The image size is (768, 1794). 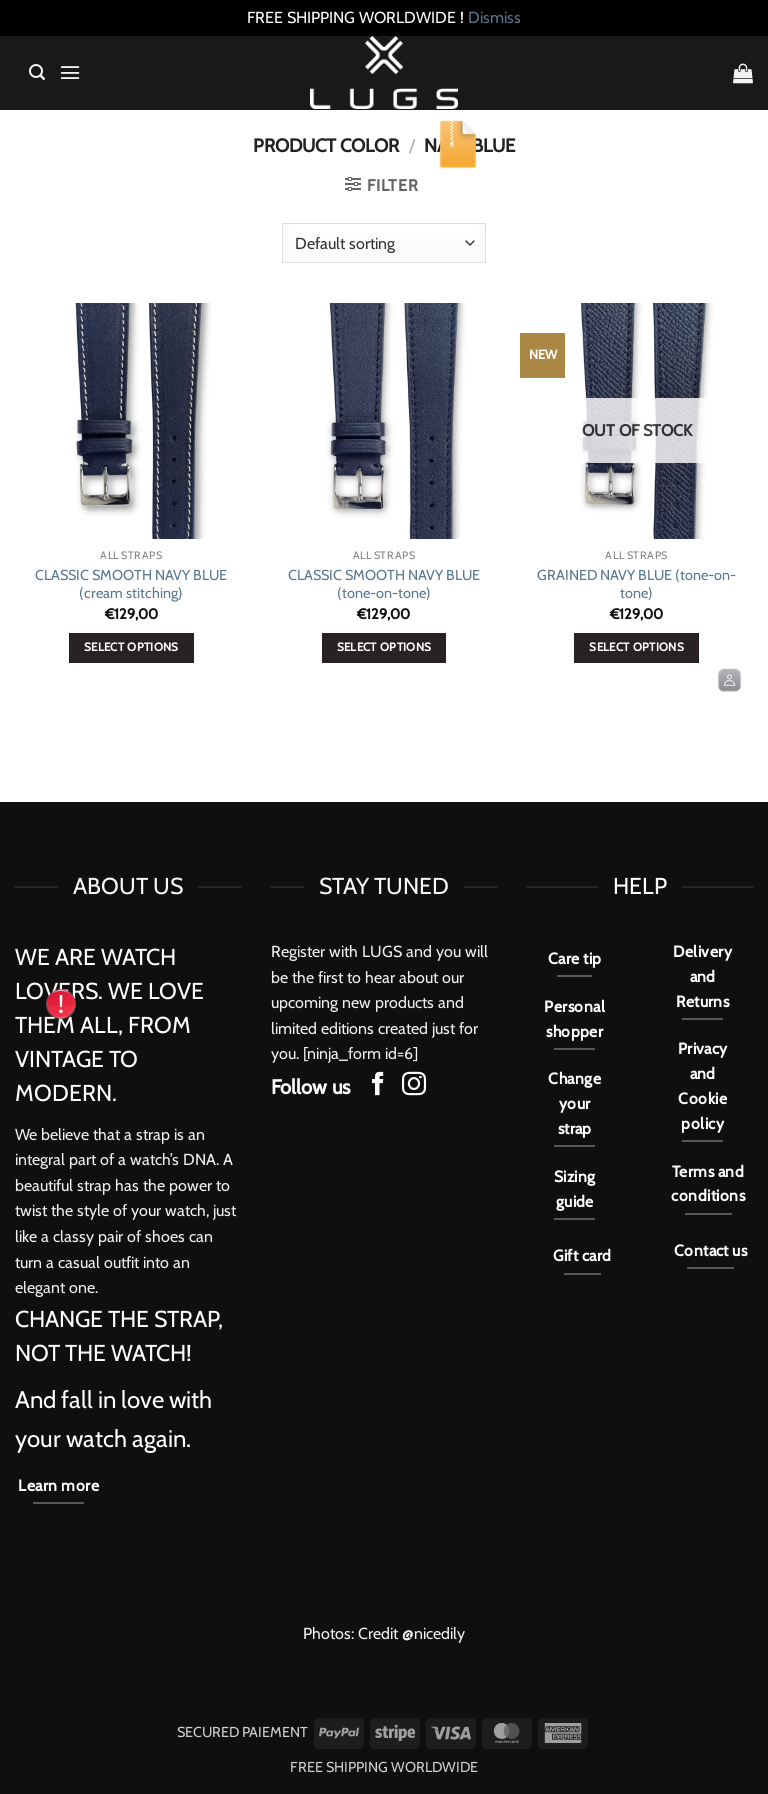 What do you see at coordinates (458, 145) in the screenshot?
I see `a compressed zip file` at bounding box center [458, 145].